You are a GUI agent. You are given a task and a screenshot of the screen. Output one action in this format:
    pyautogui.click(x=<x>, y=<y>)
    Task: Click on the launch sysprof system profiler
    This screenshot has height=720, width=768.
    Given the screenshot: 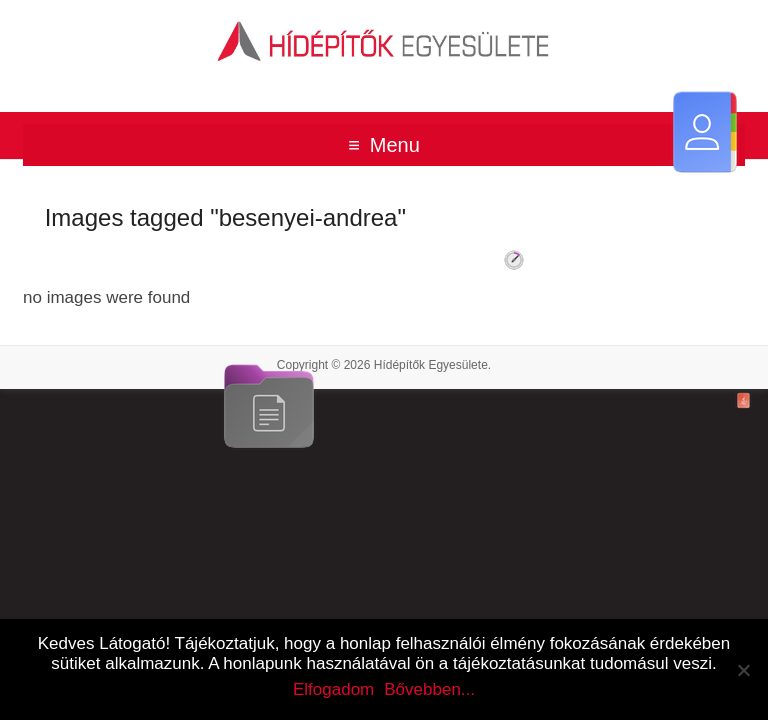 What is the action you would take?
    pyautogui.click(x=514, y=260)
    